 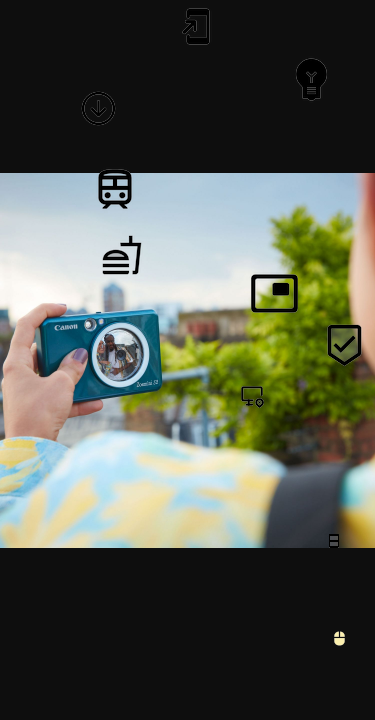 What do you see at coordinates (344, 345) in the screenshot?
I see `indicates a verified or visited location` at bounding box center [344, 345].